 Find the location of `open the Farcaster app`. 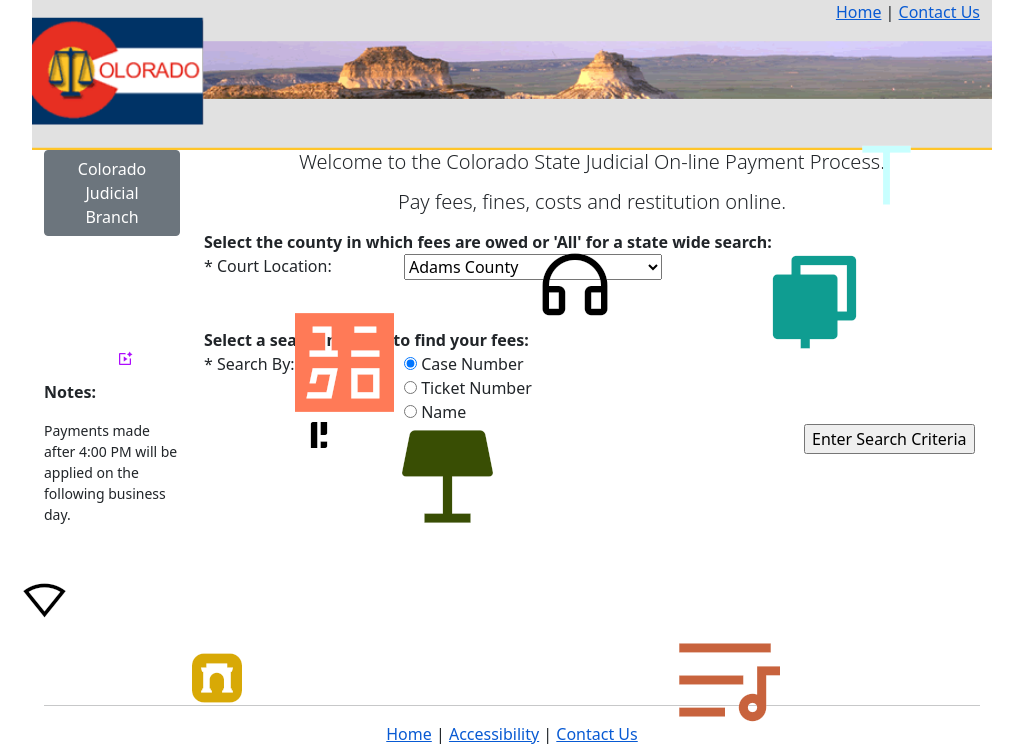

open the Farcaster app is located at coordinates (217, 678).